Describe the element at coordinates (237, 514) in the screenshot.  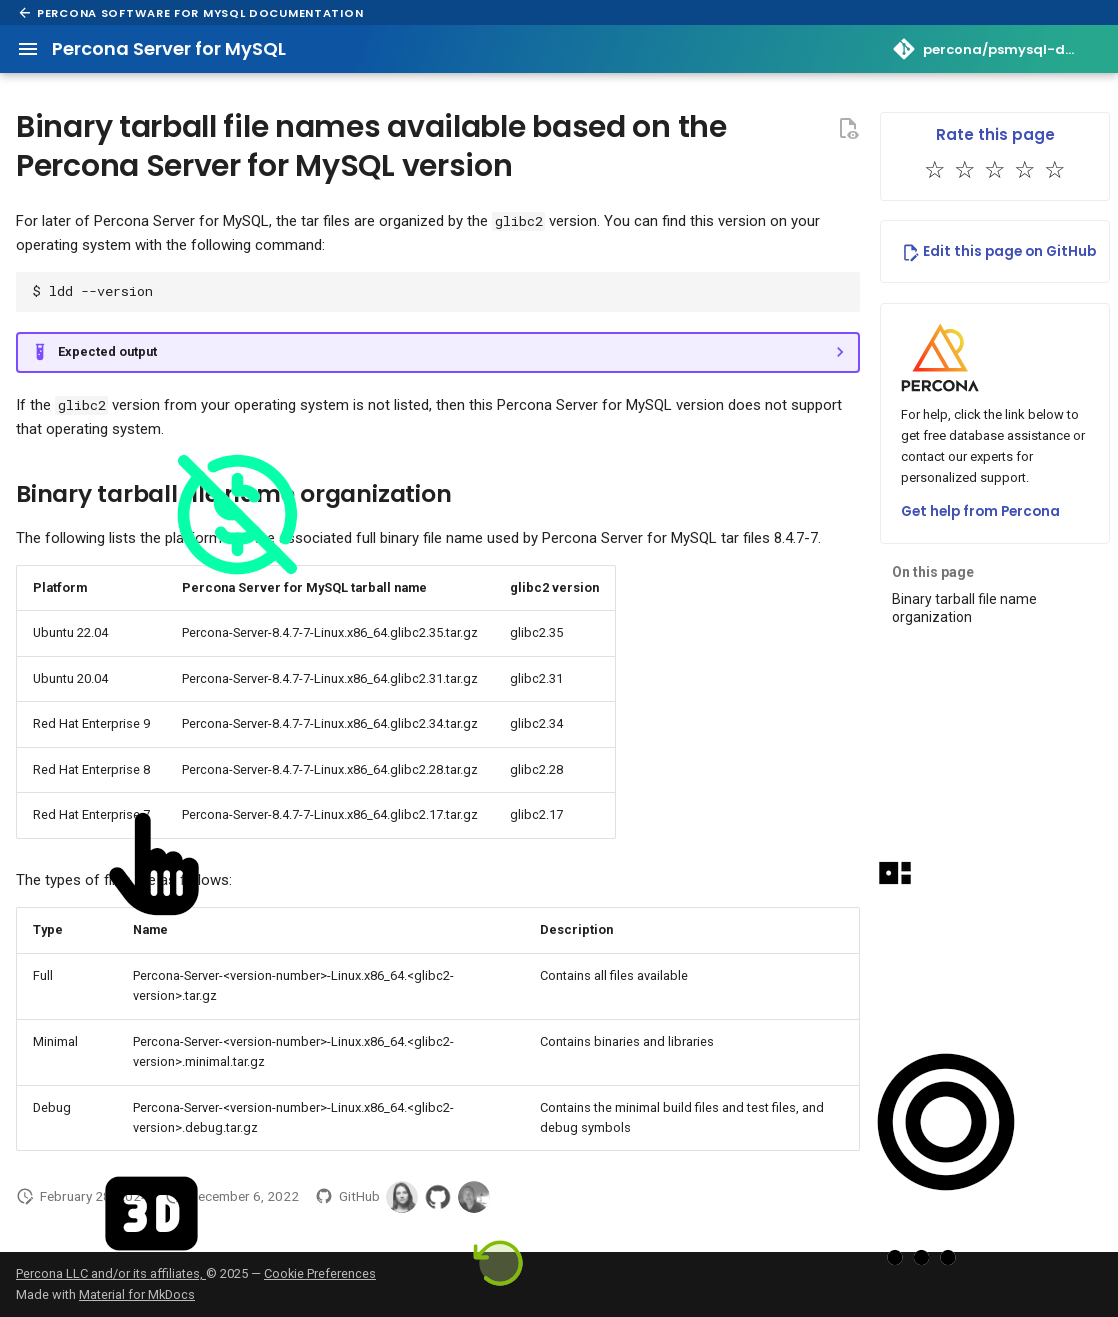
I see `indicates payment is unavailable or disabled` at that location.